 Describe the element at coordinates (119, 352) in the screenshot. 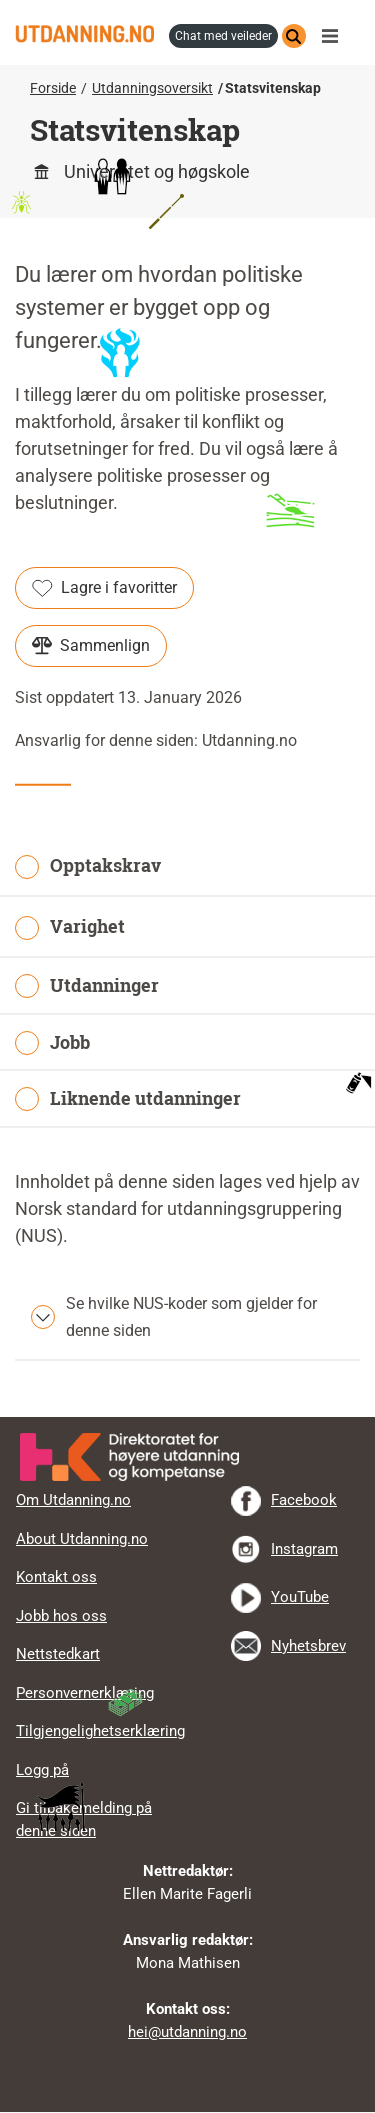

I see `indicates a hot streak or trending status` at that location.